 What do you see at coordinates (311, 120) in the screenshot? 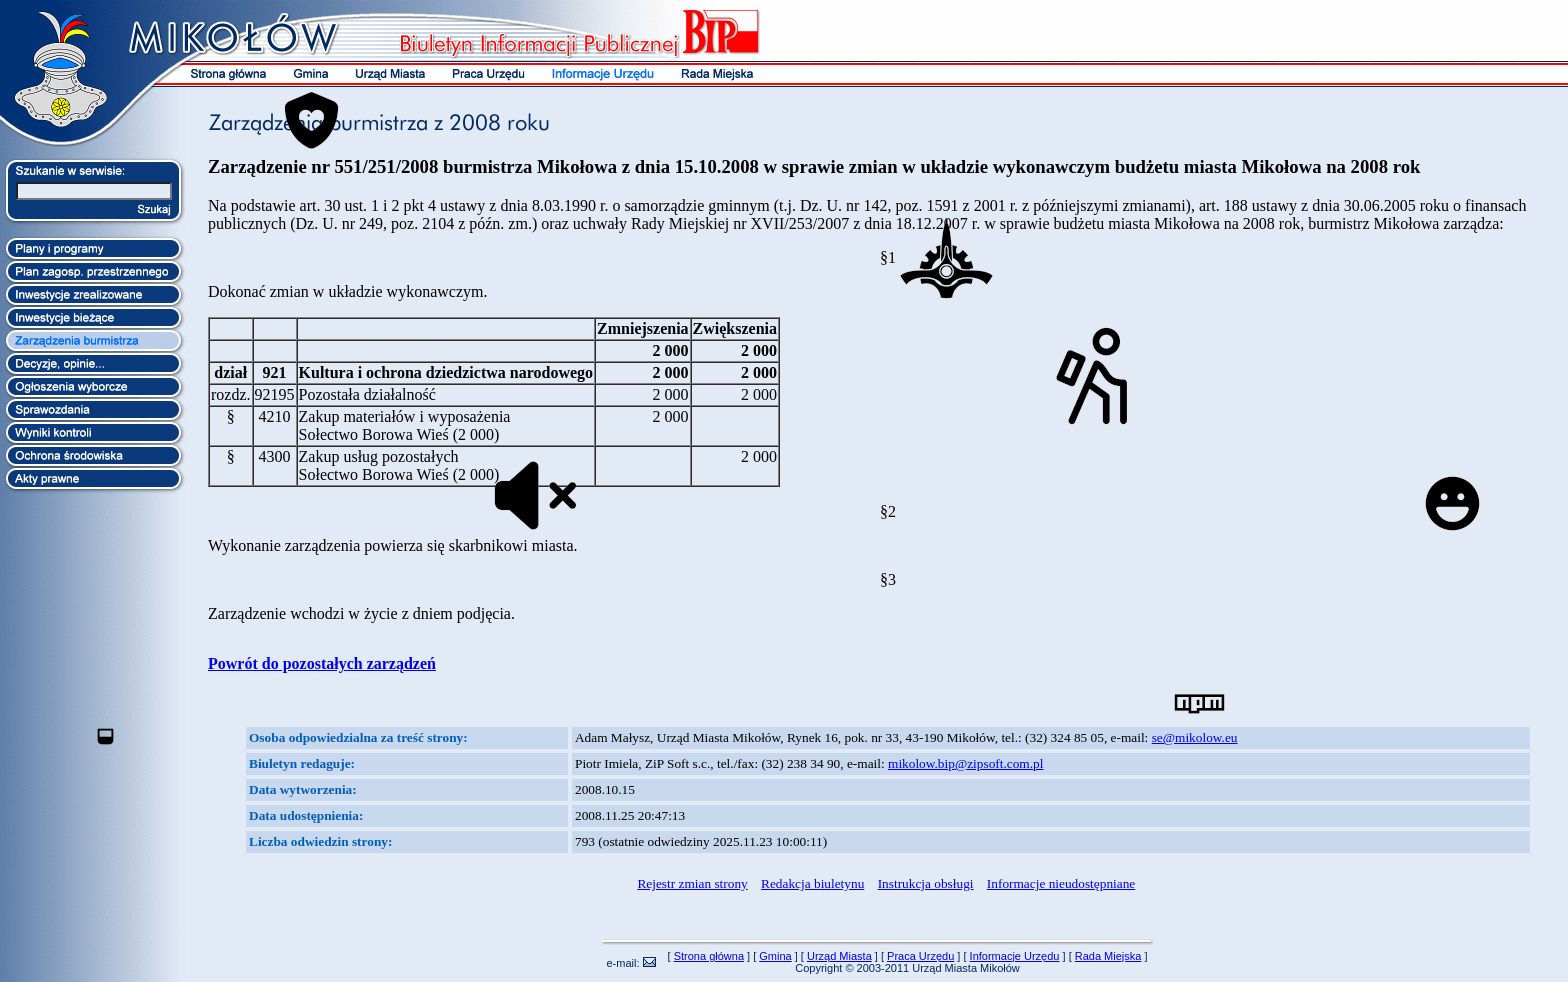
I see `health or medical protection status` at bounding box center [311, 120].